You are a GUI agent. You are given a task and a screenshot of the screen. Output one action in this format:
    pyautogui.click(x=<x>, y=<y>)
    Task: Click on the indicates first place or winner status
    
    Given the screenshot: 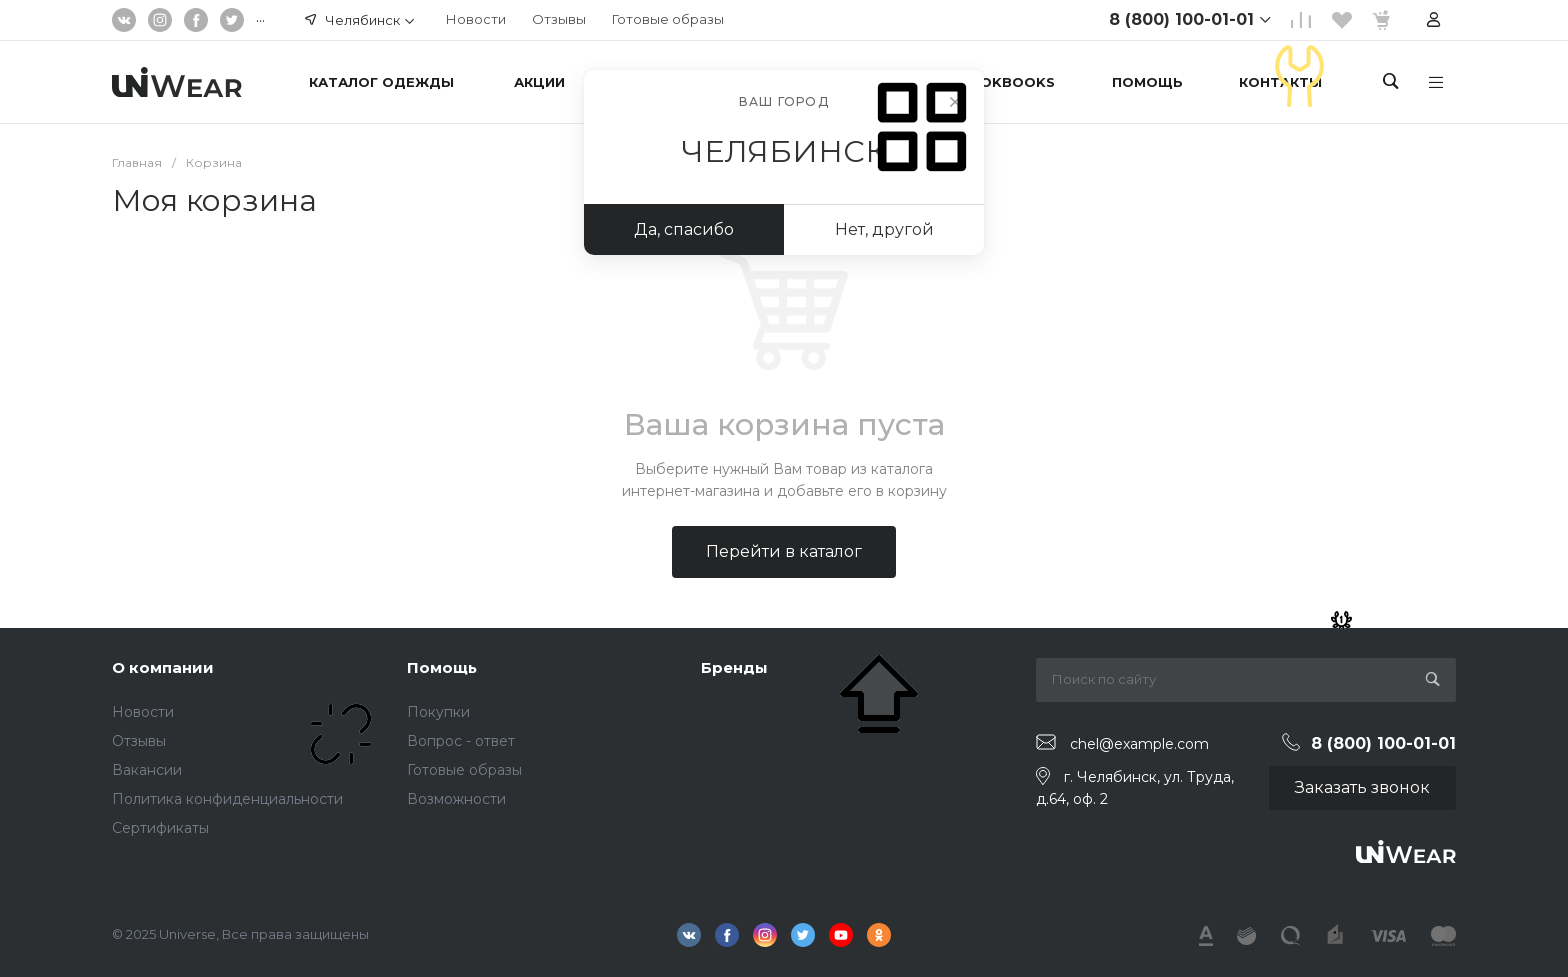 What is the action you would take?
    pyautogui.click(x=1341, y=620)
    